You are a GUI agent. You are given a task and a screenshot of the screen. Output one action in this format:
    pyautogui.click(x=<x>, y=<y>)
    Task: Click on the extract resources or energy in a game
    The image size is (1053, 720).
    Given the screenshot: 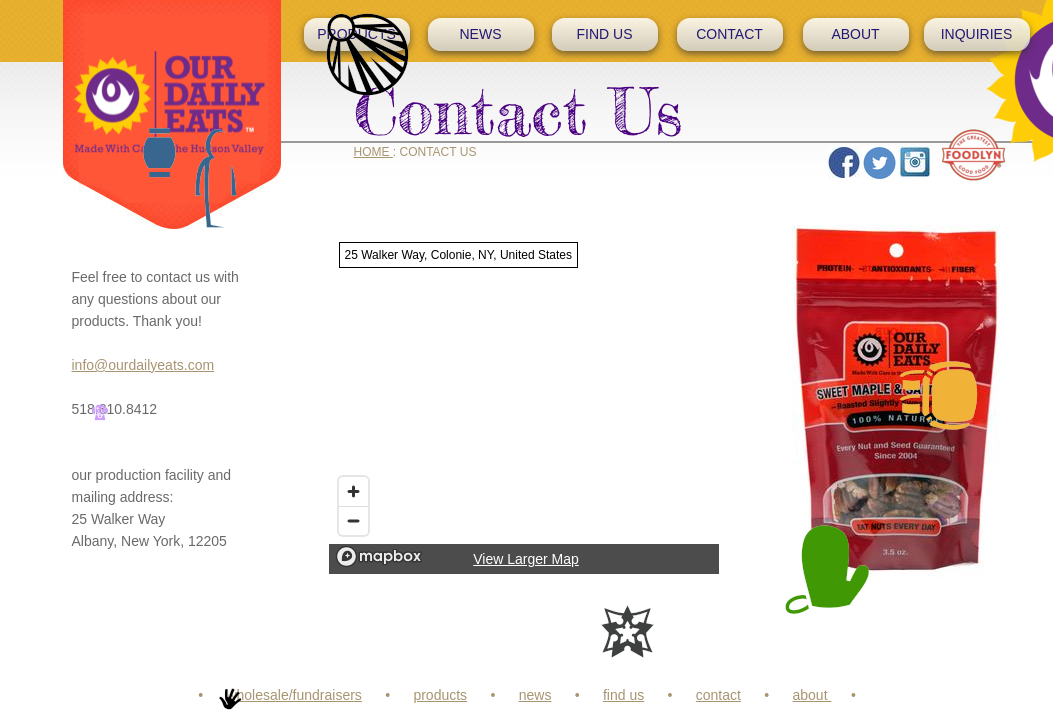 What is the action you would take?
    pyautogui.click(x=367, y=54)
    